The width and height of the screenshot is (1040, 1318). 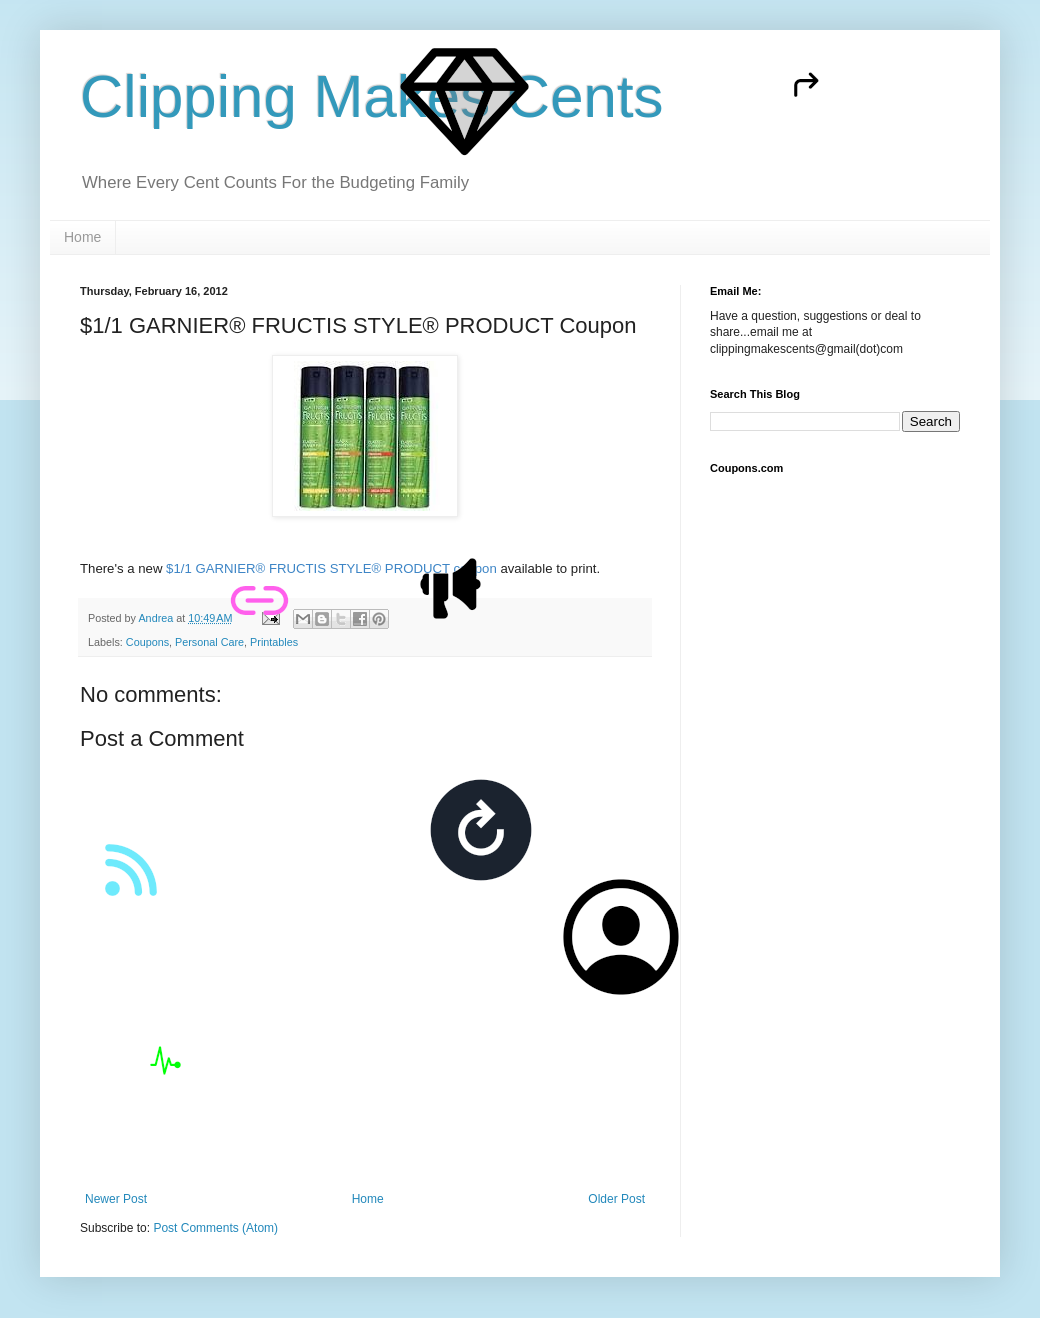 I want to click on make an announcement or broadcast, so click(x=450, y=588).